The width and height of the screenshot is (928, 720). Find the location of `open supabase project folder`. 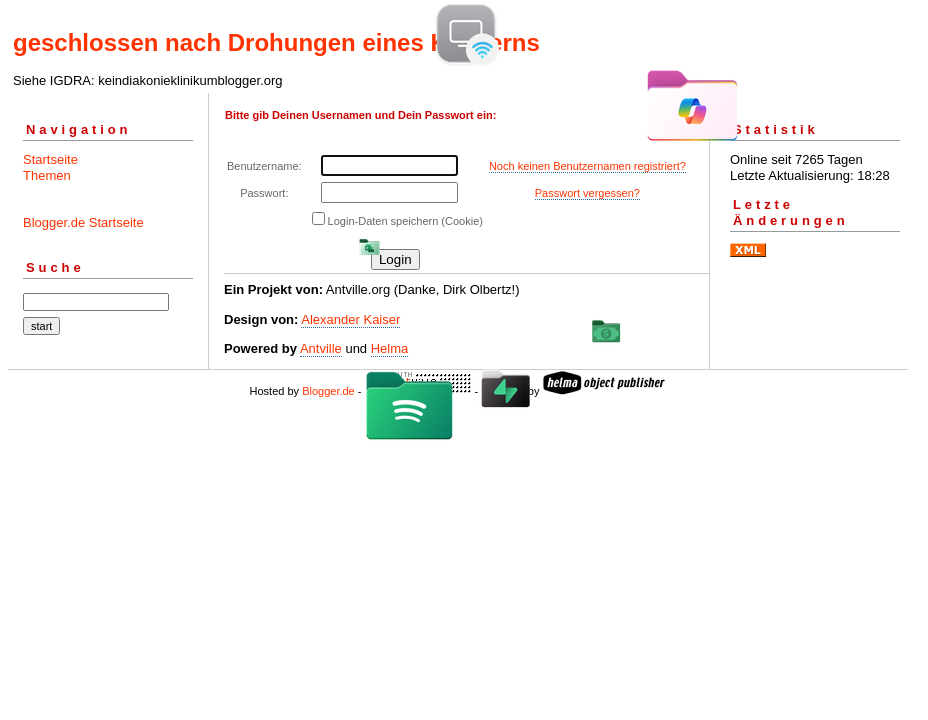

open supabase project folder is located at coordinates (505, 389).